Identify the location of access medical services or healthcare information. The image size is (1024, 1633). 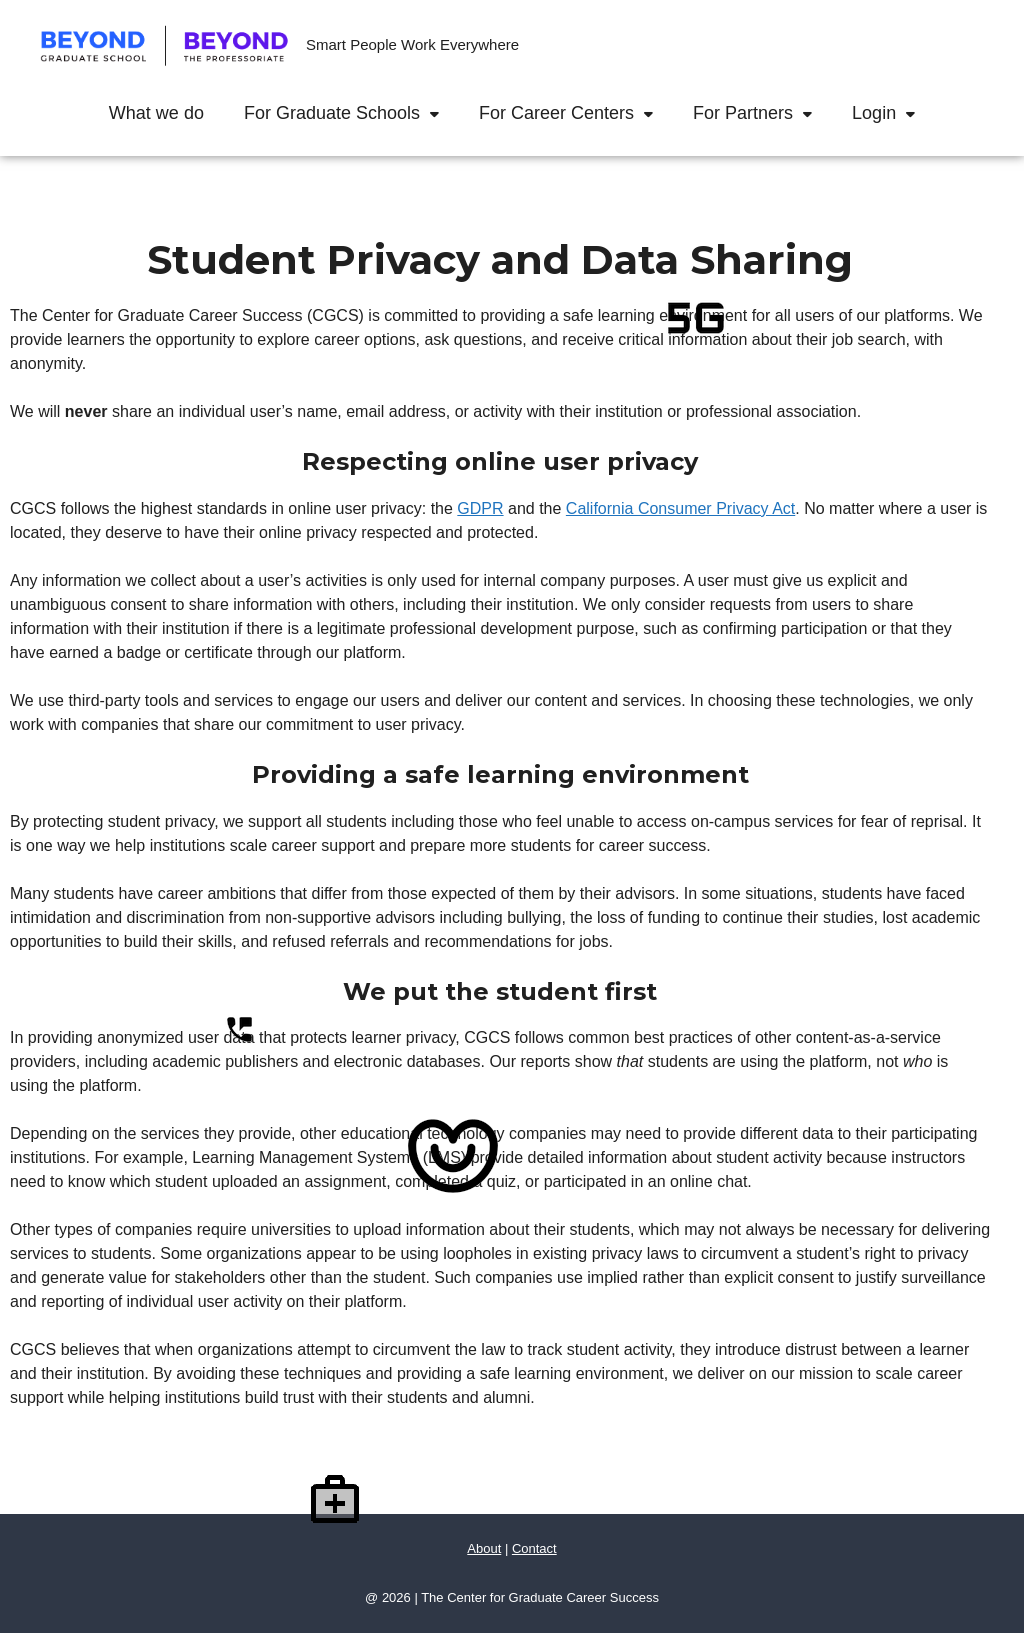
(335, 1499).